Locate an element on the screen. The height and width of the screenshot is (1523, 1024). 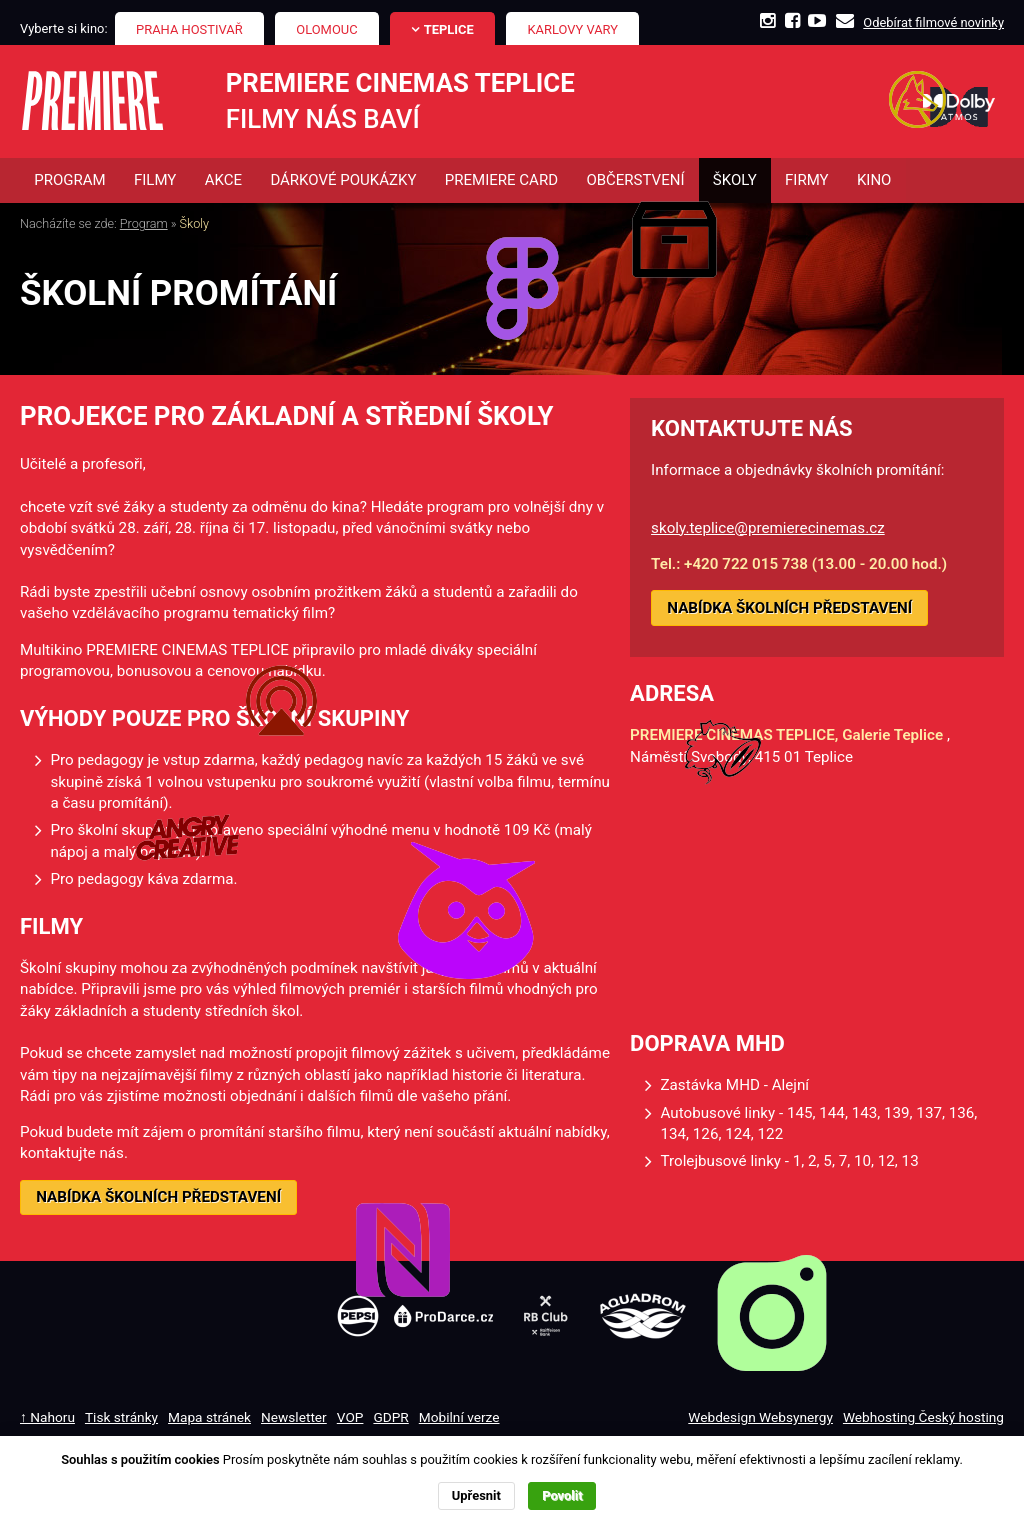
open figma design app is located at coordinates (522, 288).